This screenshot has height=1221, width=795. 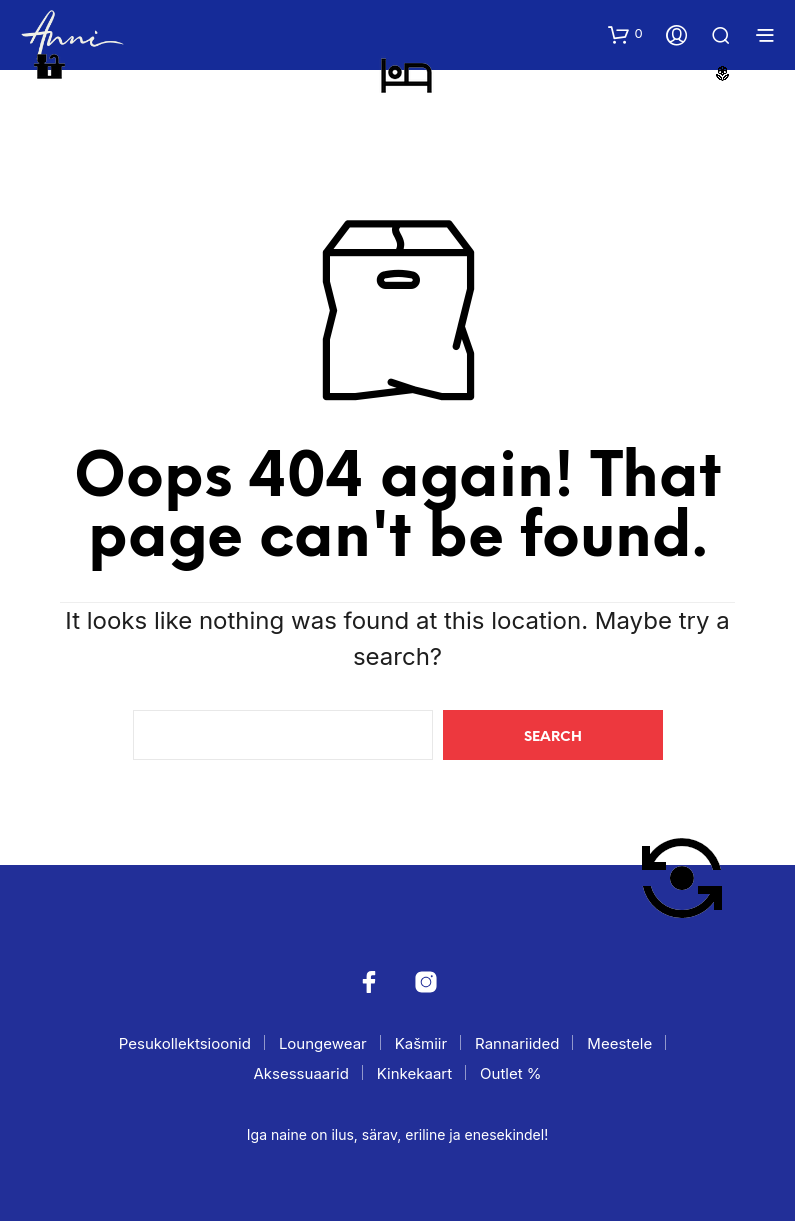 I want to click on find nearby florists or flower shops, so click(x=722, y=73).